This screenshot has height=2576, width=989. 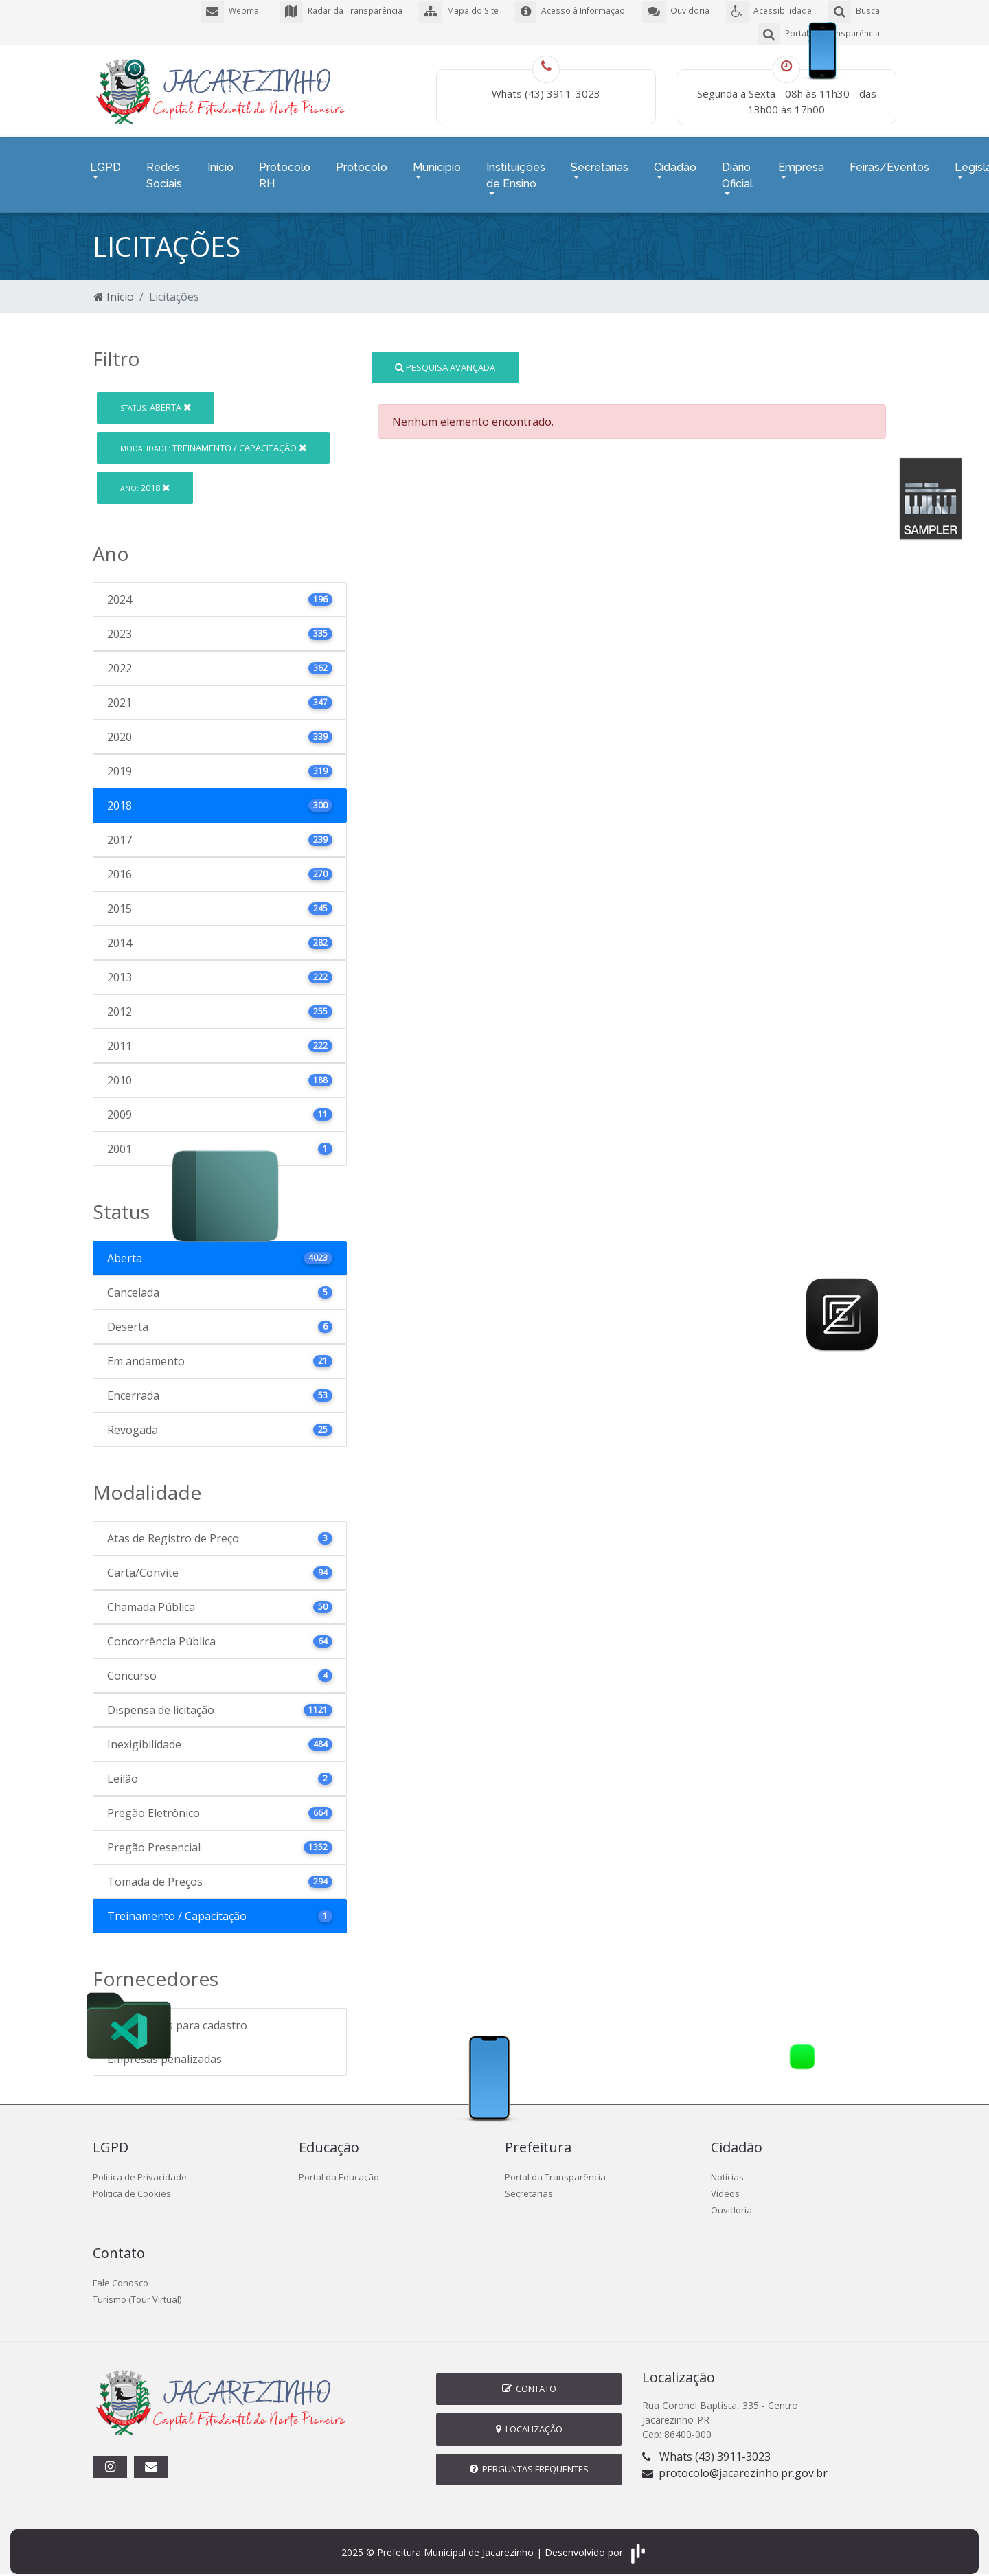 What do you see at coordinates (135, 69) in the screenshot?
I see `open time machine backup settings` at bounding box center [135, 69].